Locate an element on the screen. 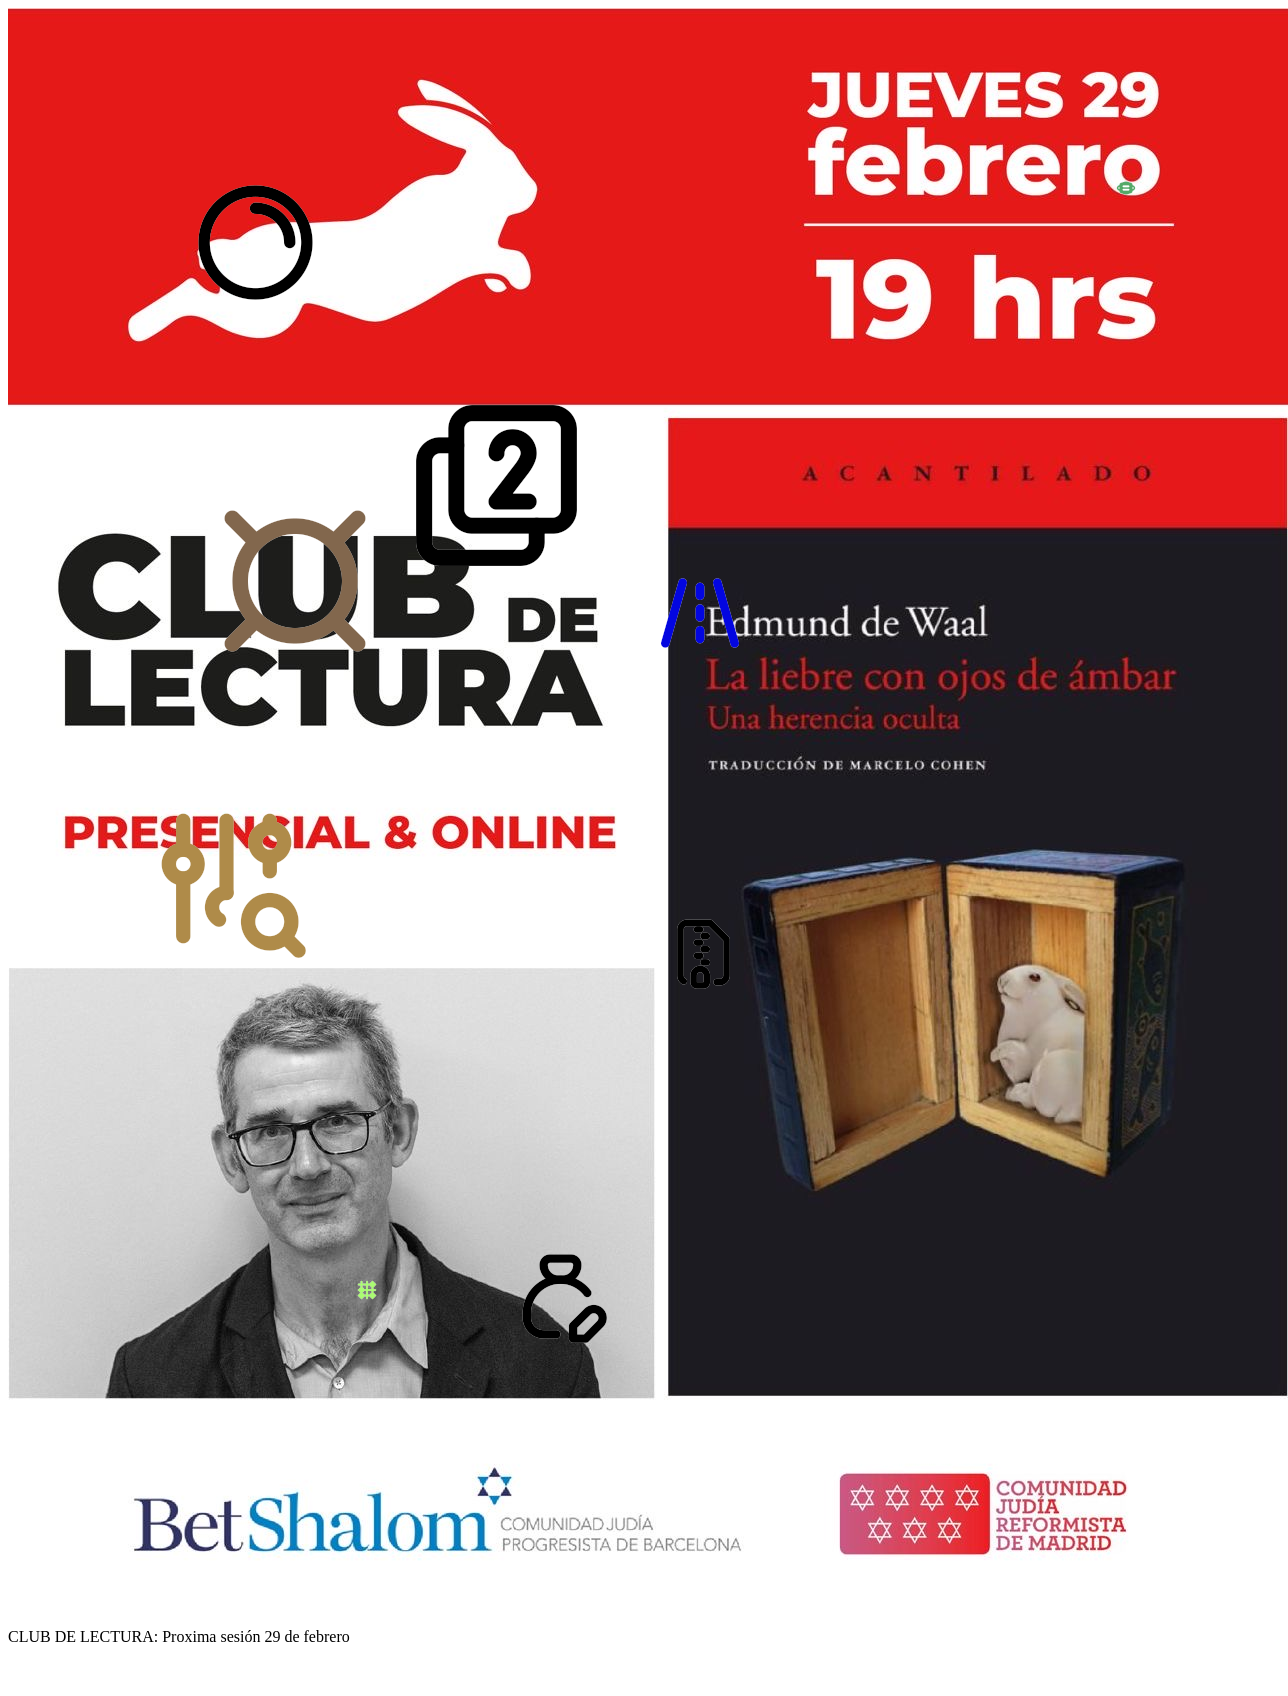 The width and height of the screenshot is (1288, 1696). view currency or monetary settings is located at coordinates (295, 581).